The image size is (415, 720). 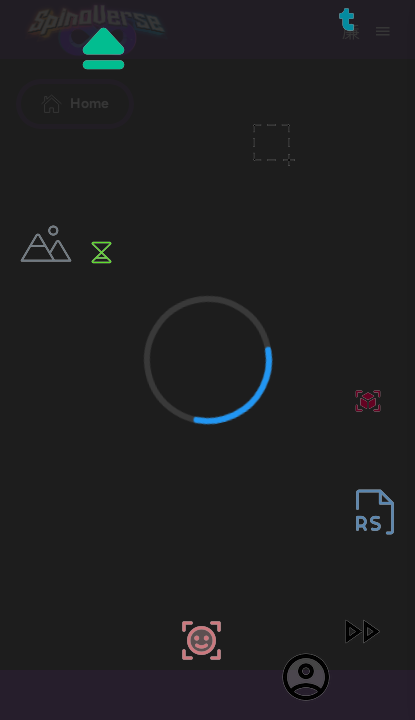 What do you see at coordinates (361, 631) in the screenshot?
I see `skip forward in media playback` at bounding box center [361, 631].